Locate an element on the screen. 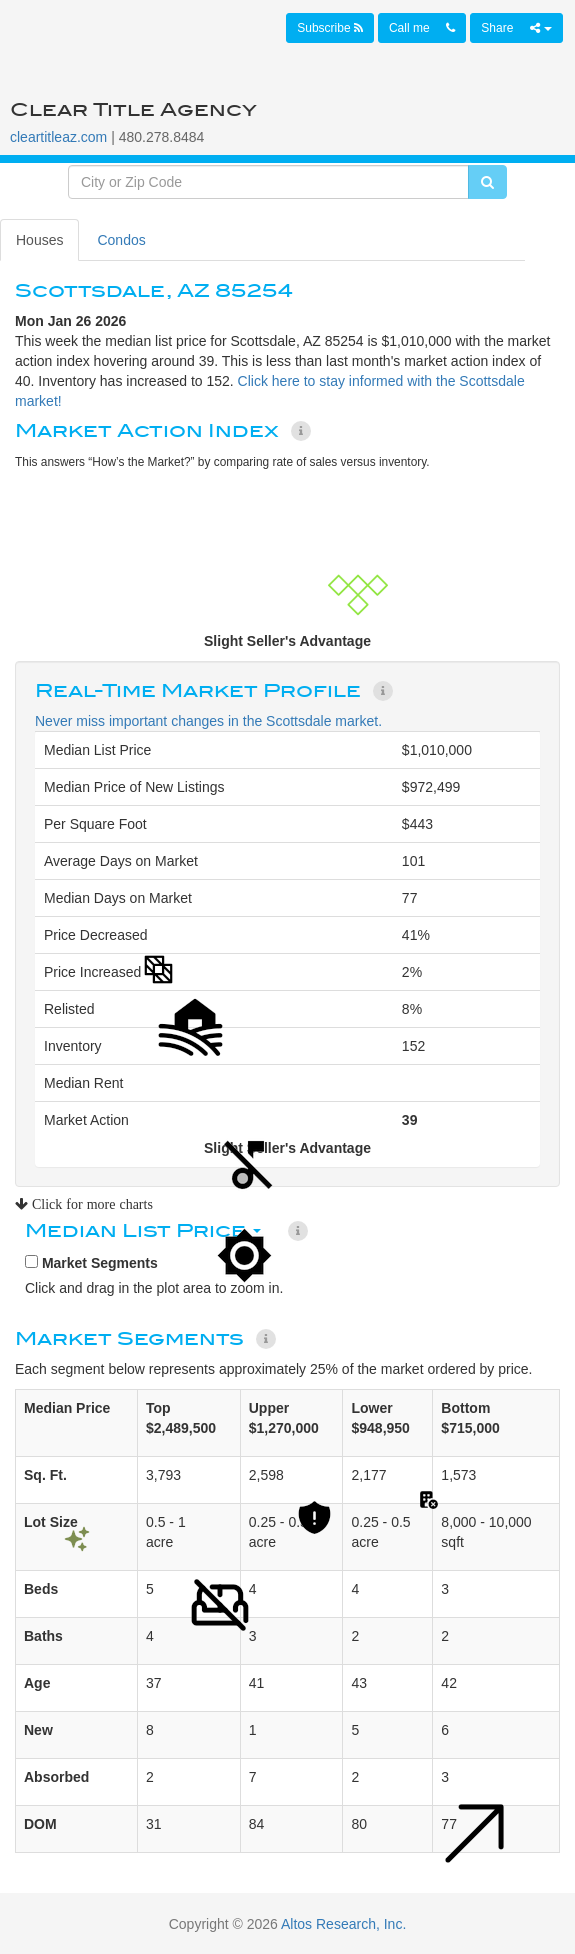 The height and width of the screenshot is (1954, 575). remove a building or property from saved locations is located at coordinates (428, 1499).